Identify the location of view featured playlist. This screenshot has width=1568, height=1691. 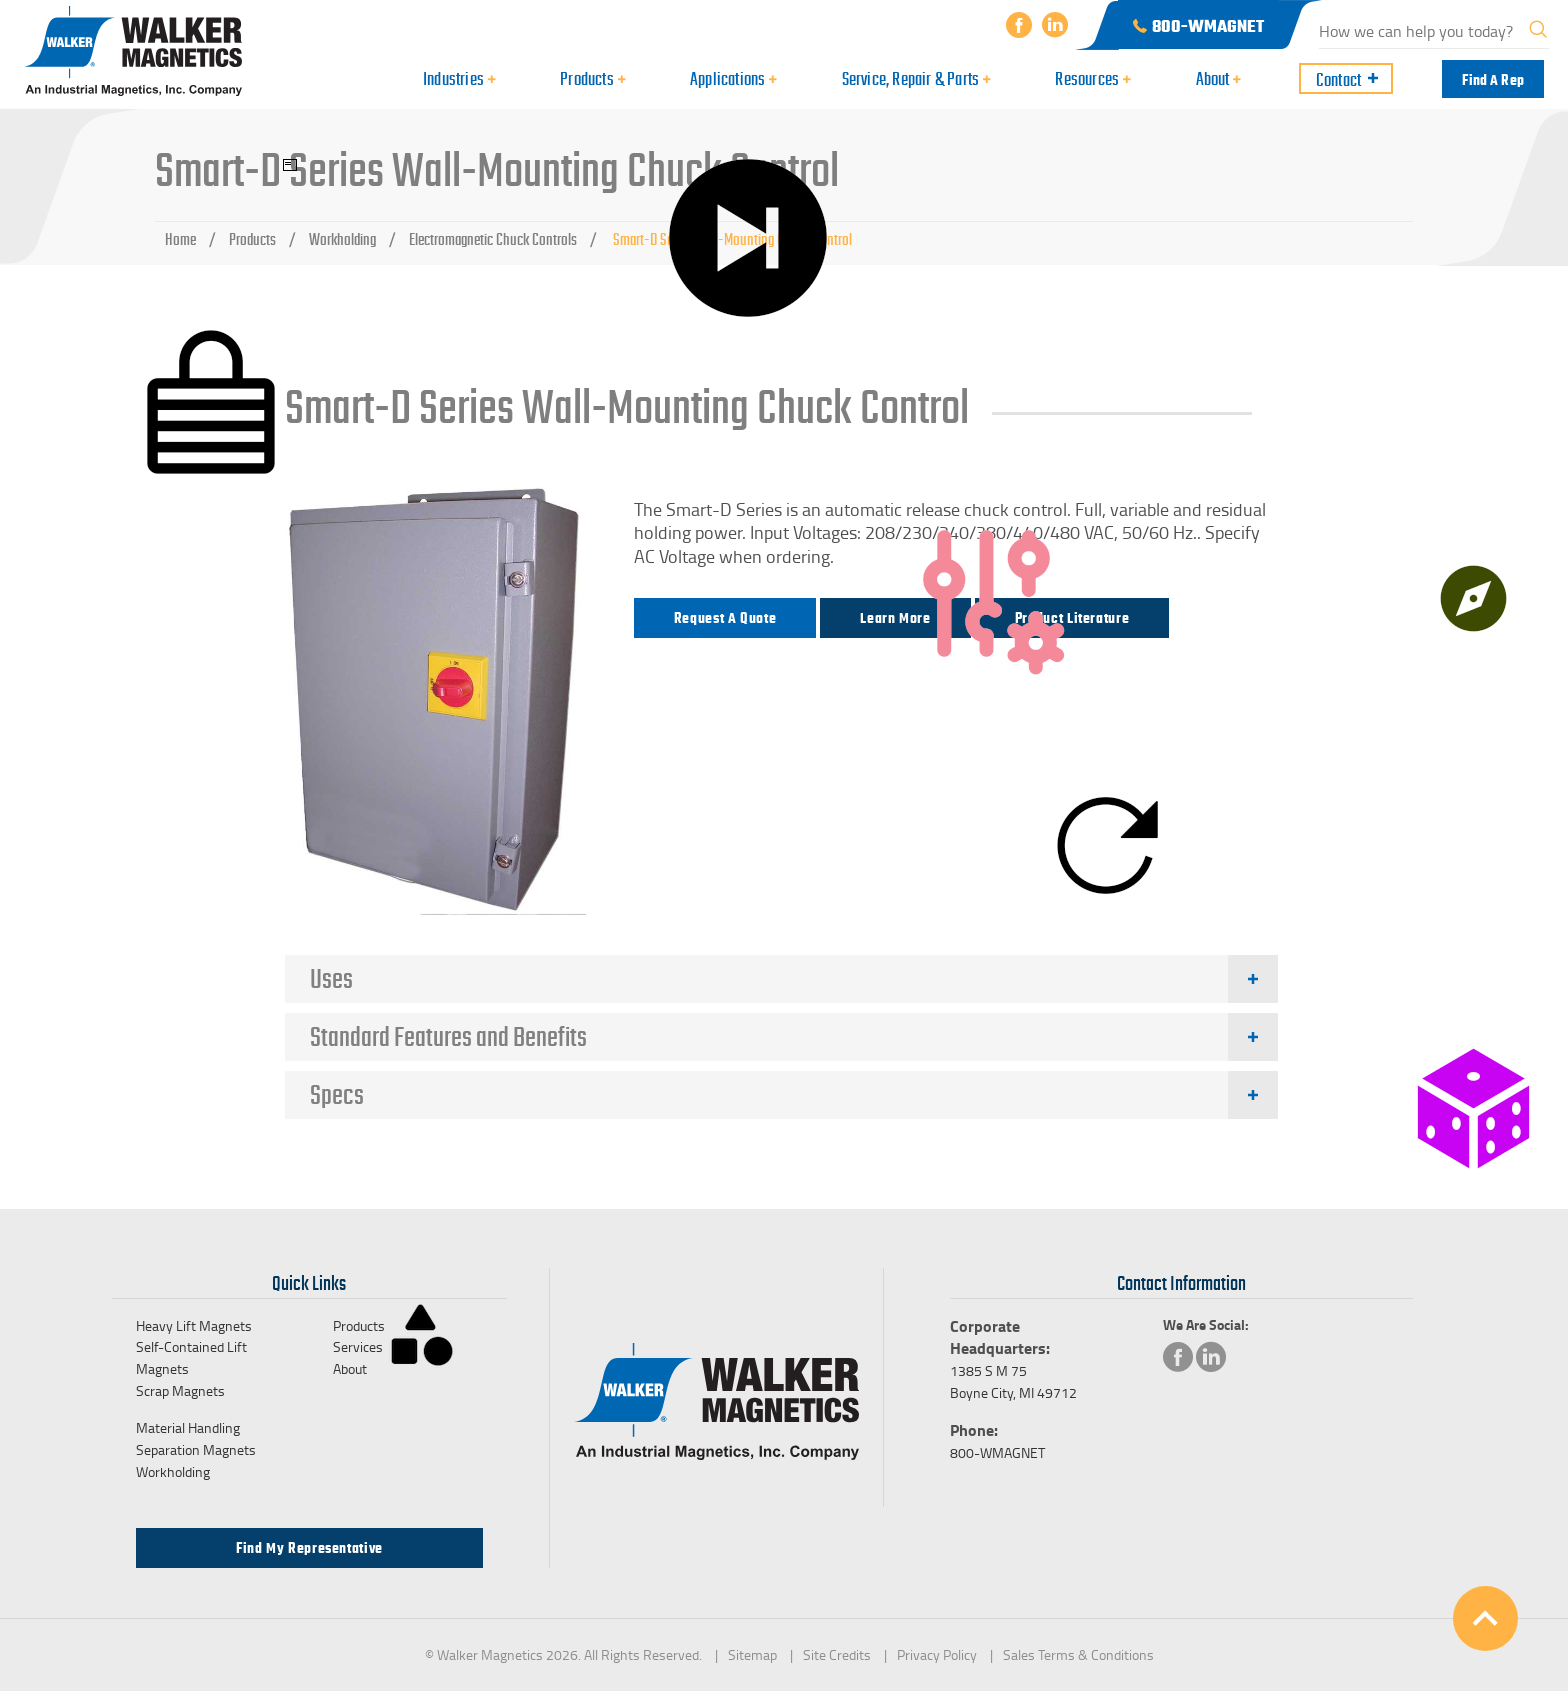
(290, 165).